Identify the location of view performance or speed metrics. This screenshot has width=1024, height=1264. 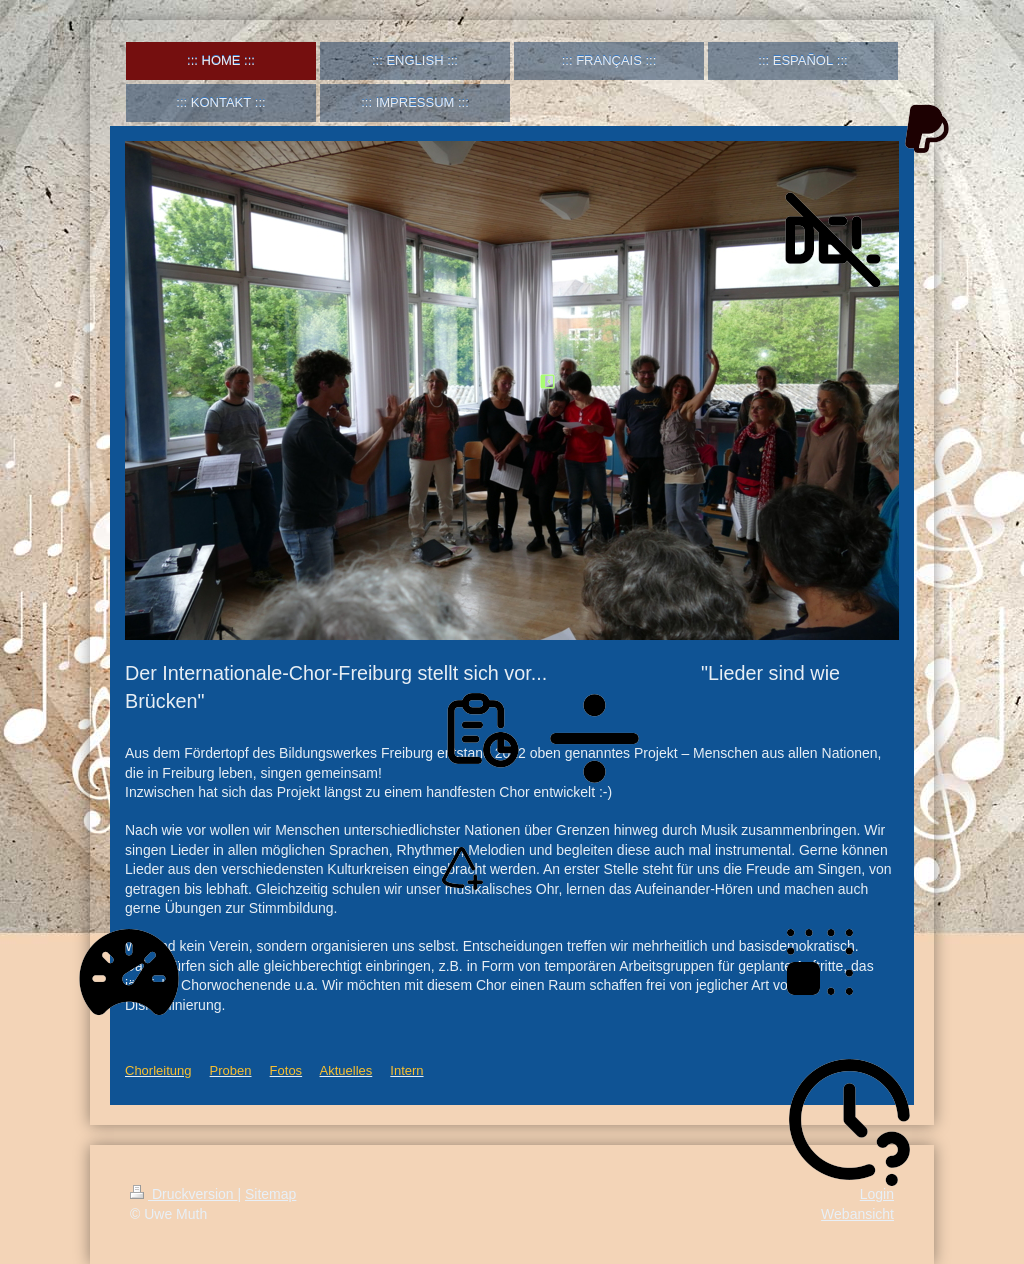
(129, 972).